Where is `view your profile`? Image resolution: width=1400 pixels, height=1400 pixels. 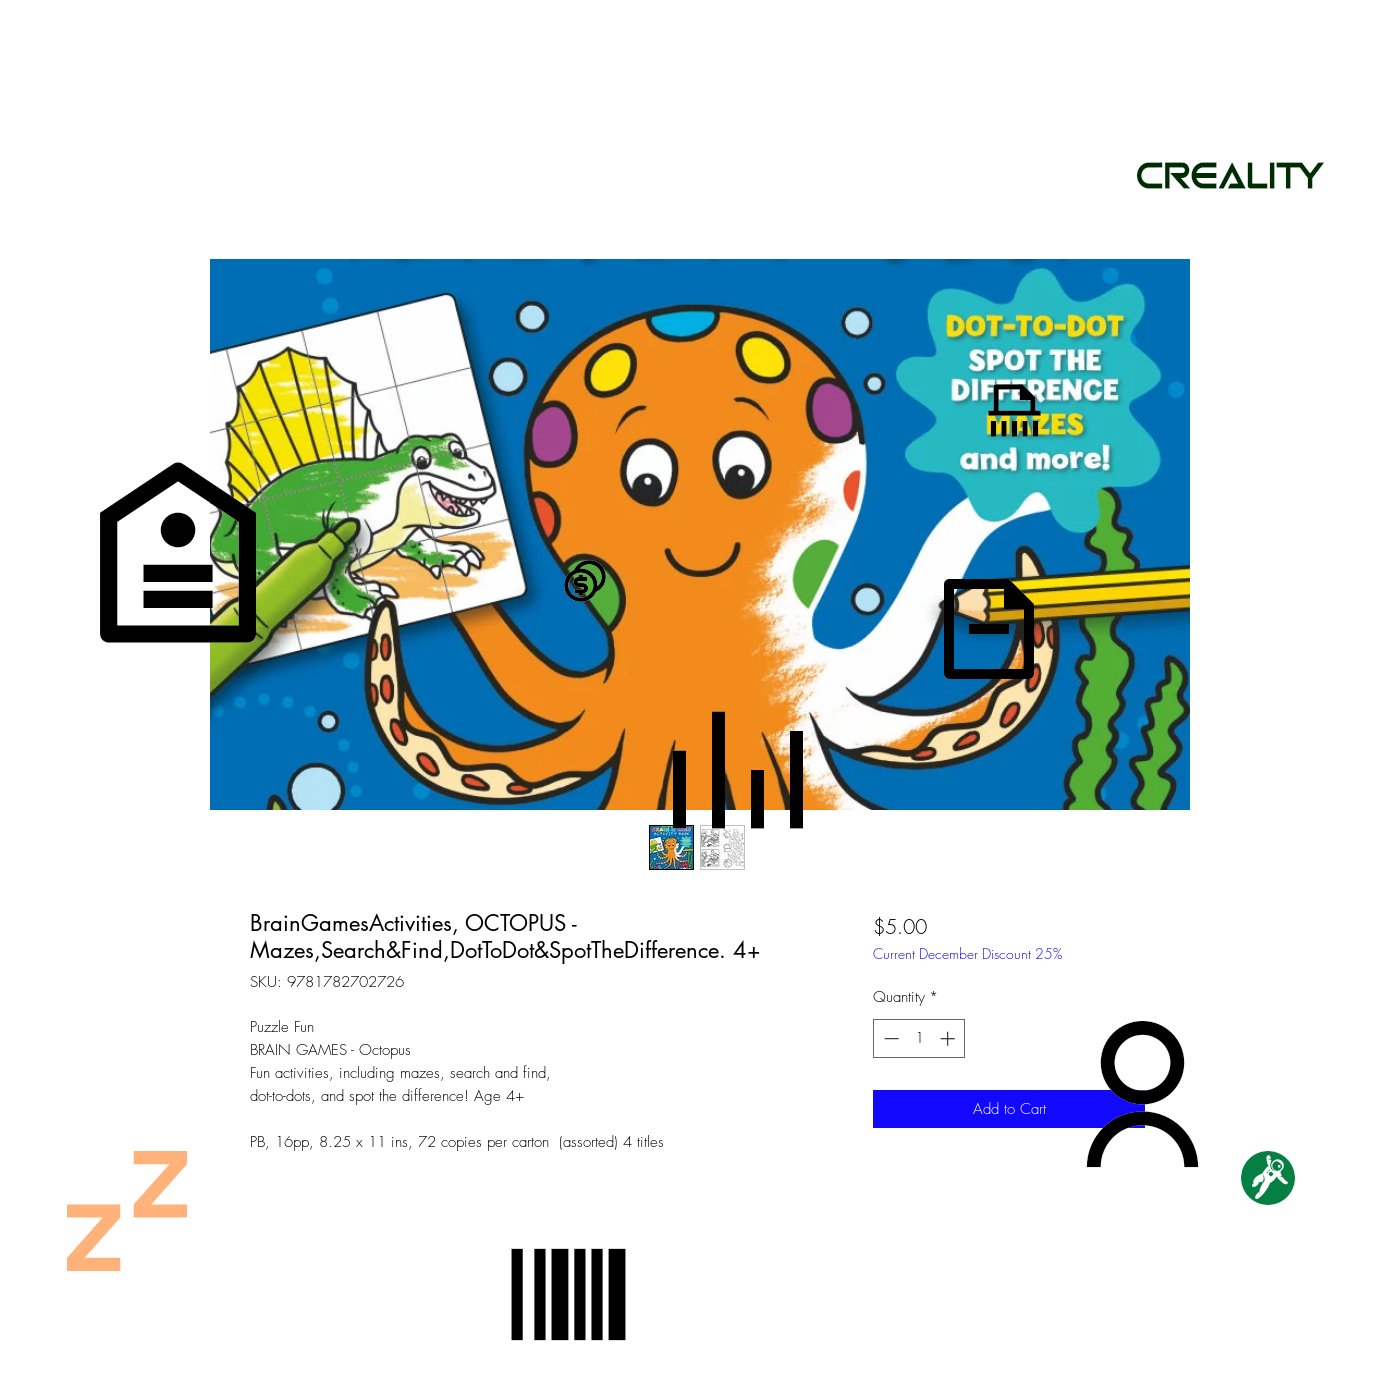 view your profile is located at coordinates (1142, 1097).